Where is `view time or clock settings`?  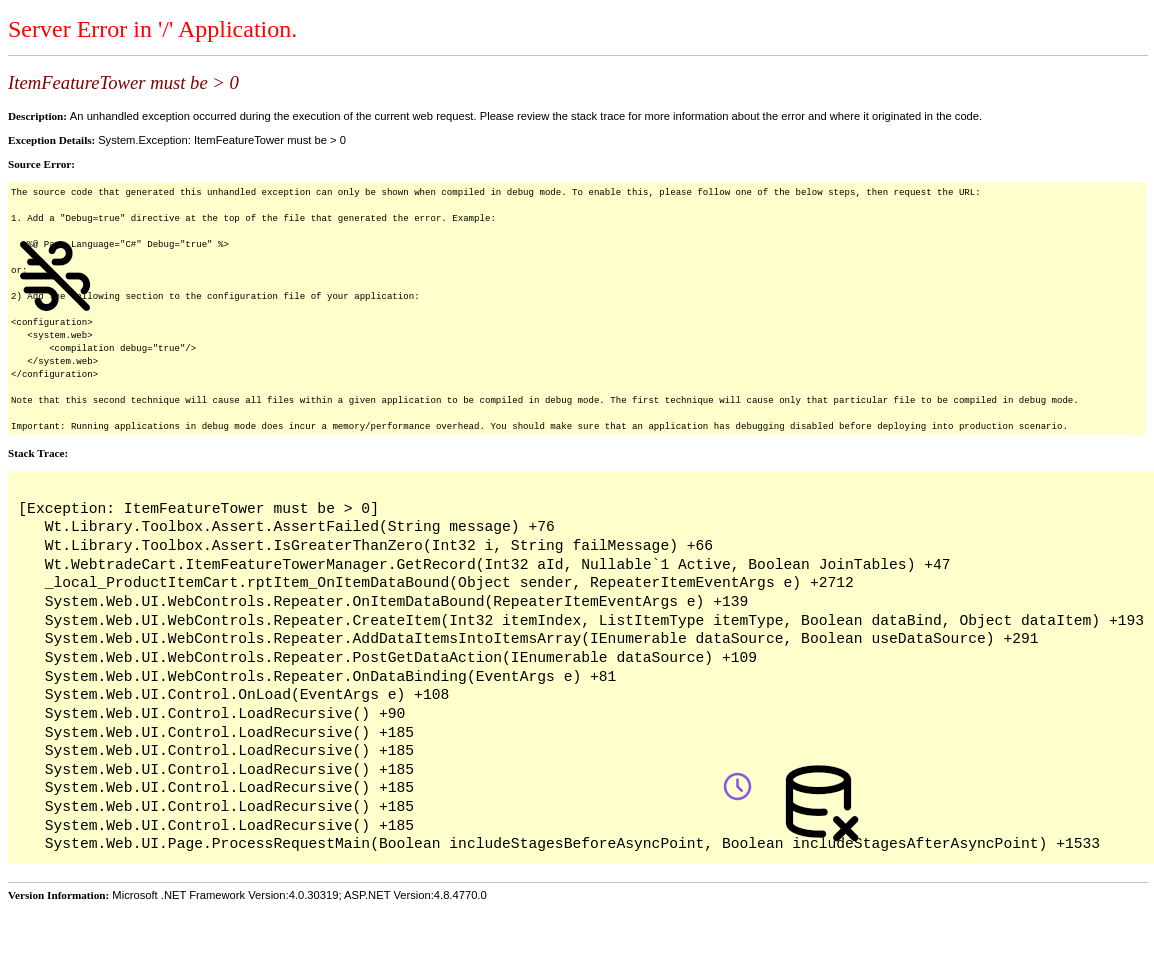
view time or clock settings is located at coordinates (737, 786).